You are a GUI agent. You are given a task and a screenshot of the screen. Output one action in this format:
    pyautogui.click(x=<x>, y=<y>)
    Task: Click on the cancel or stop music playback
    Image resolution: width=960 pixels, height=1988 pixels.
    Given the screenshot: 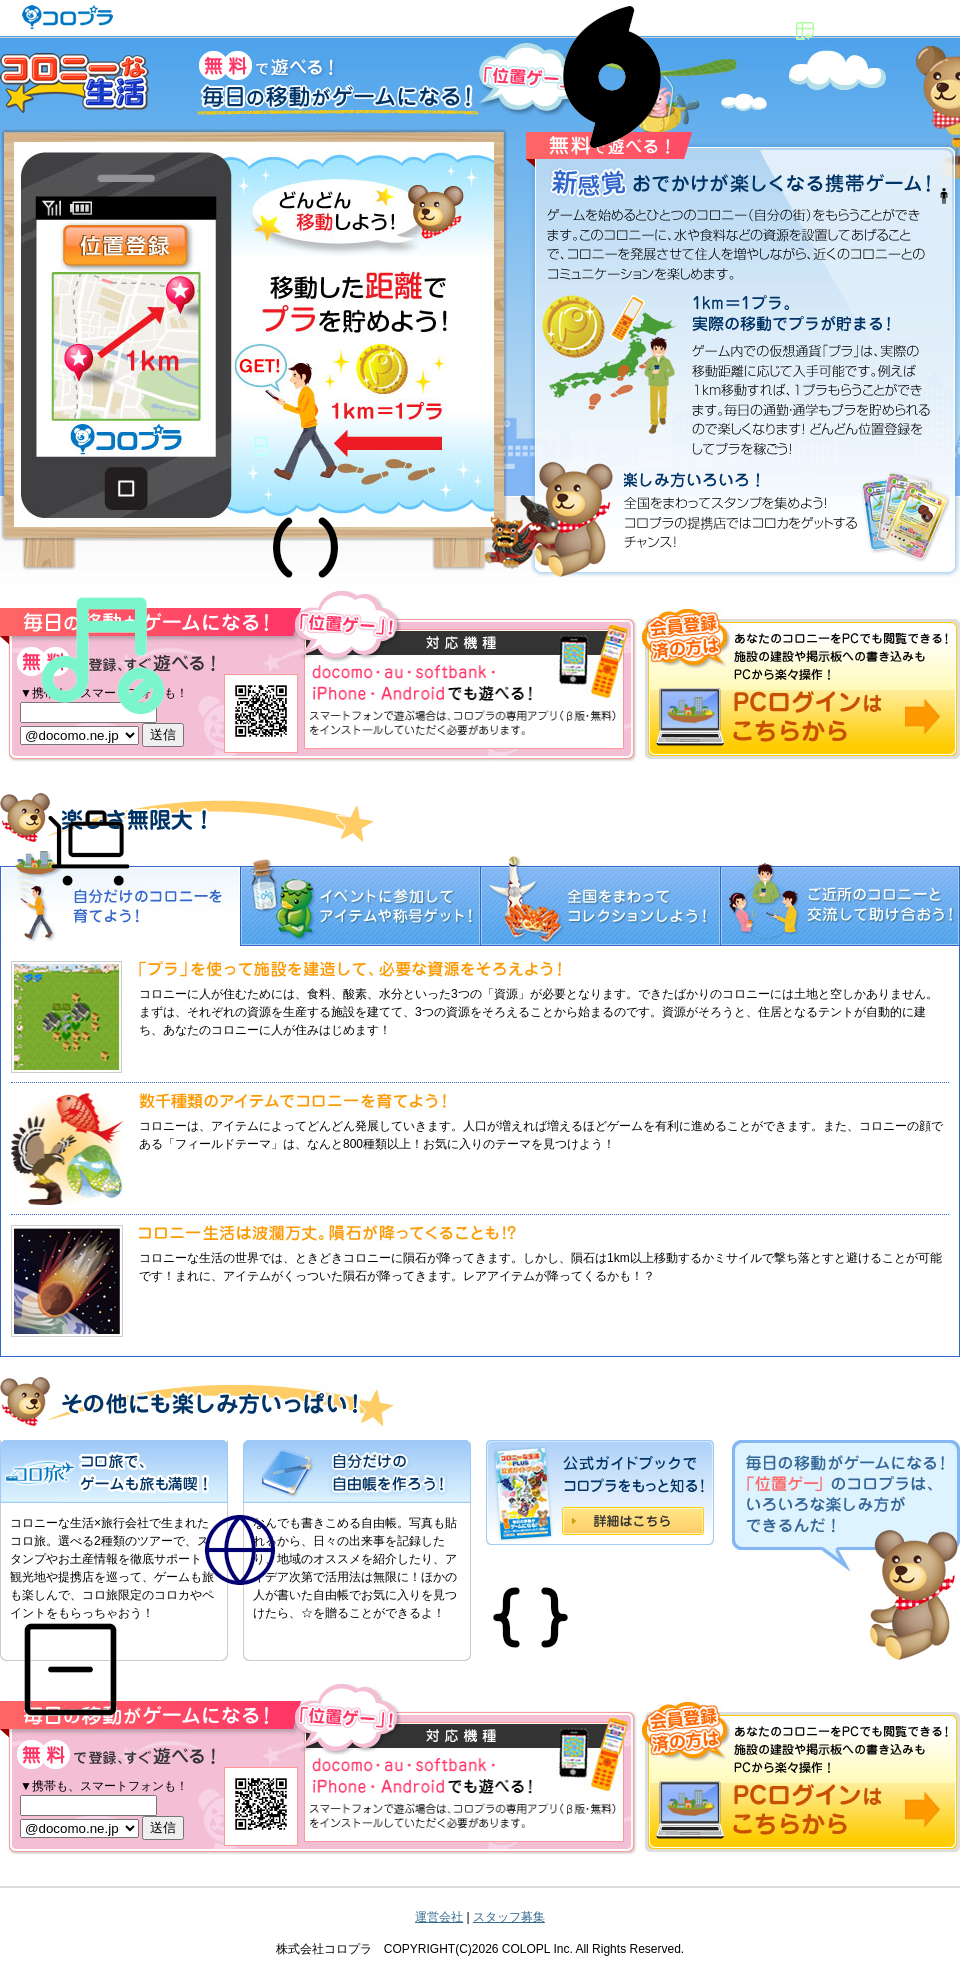 What is the action you would take?
    pyautogui.click(x=100, y=650)
    